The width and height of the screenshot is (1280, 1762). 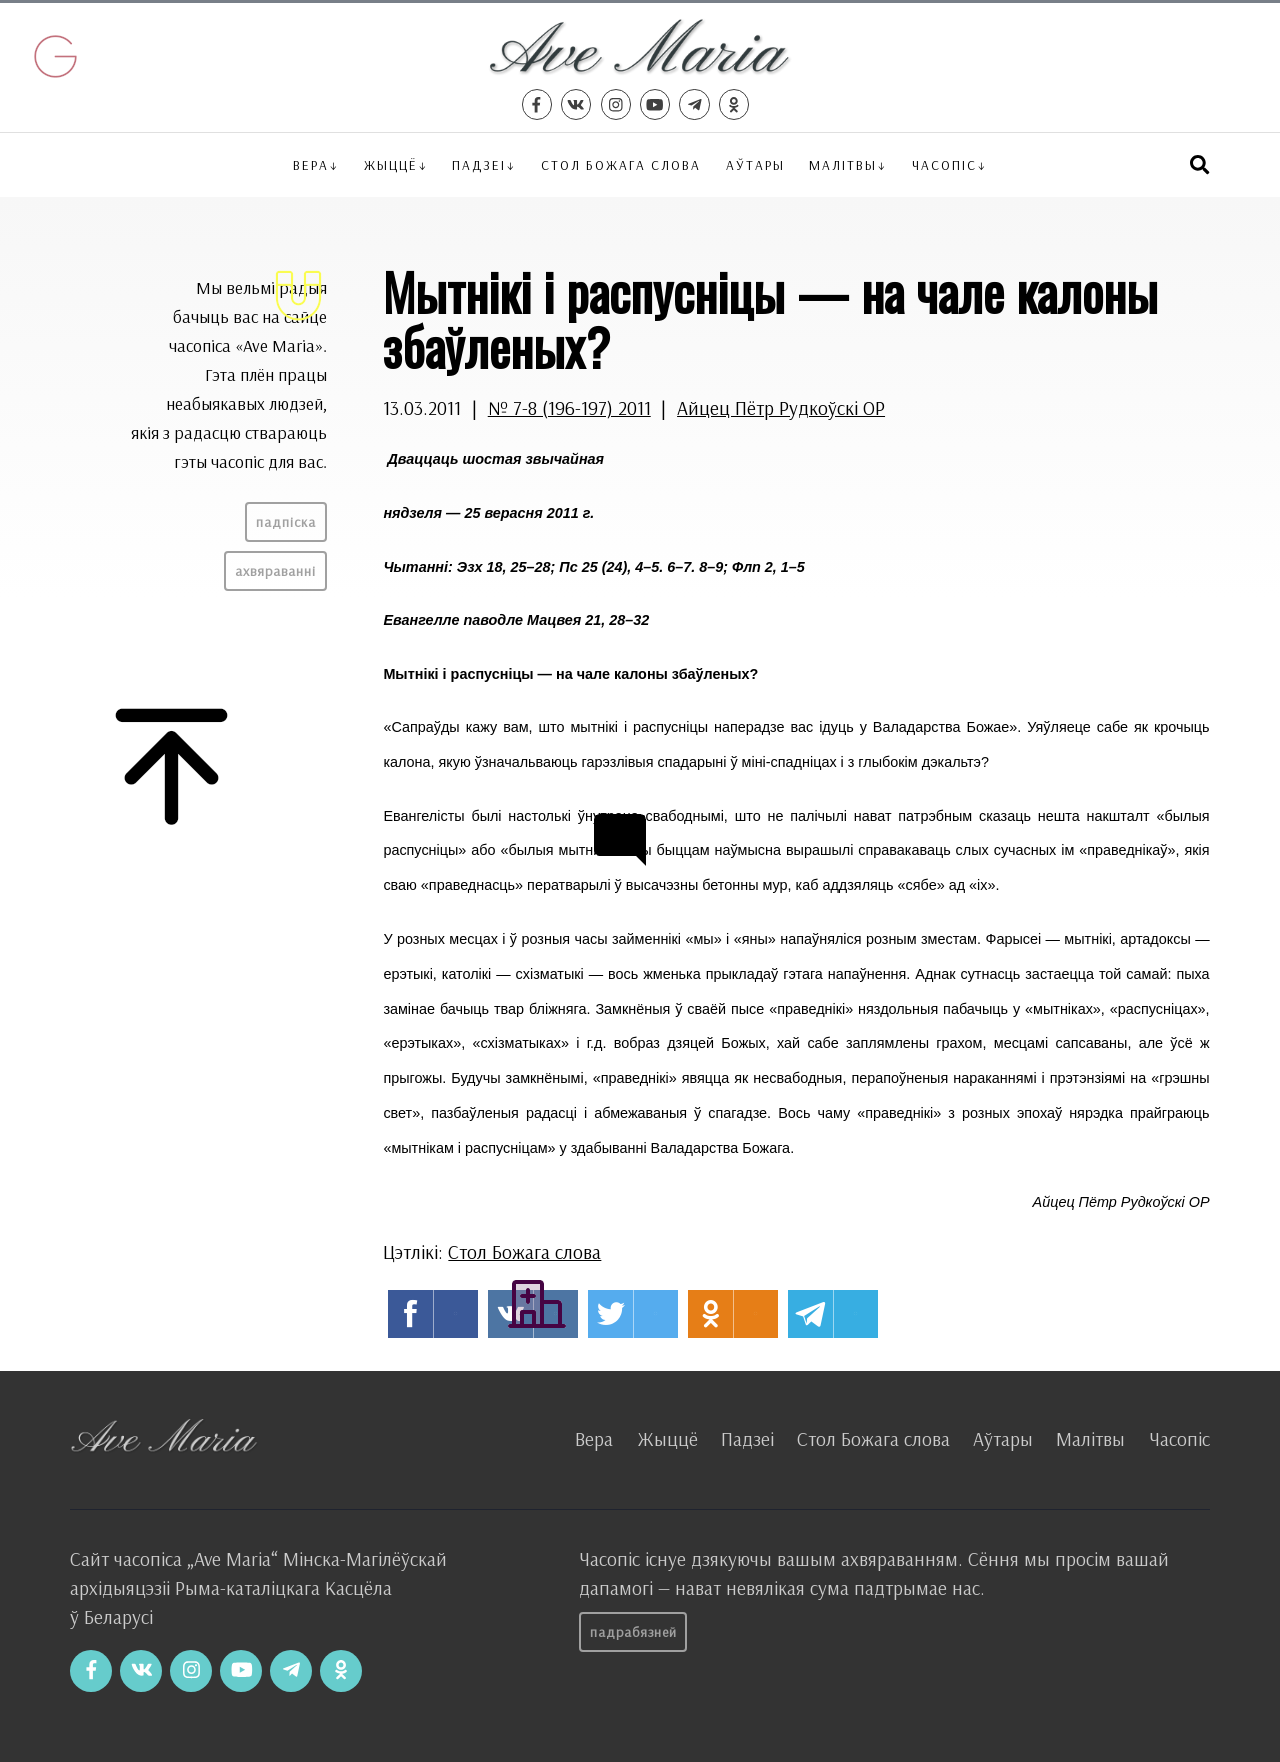 What do you see at coordinates (620, 840) in the screenshot?
I see `open comments section` at bounding box center [620, 840].